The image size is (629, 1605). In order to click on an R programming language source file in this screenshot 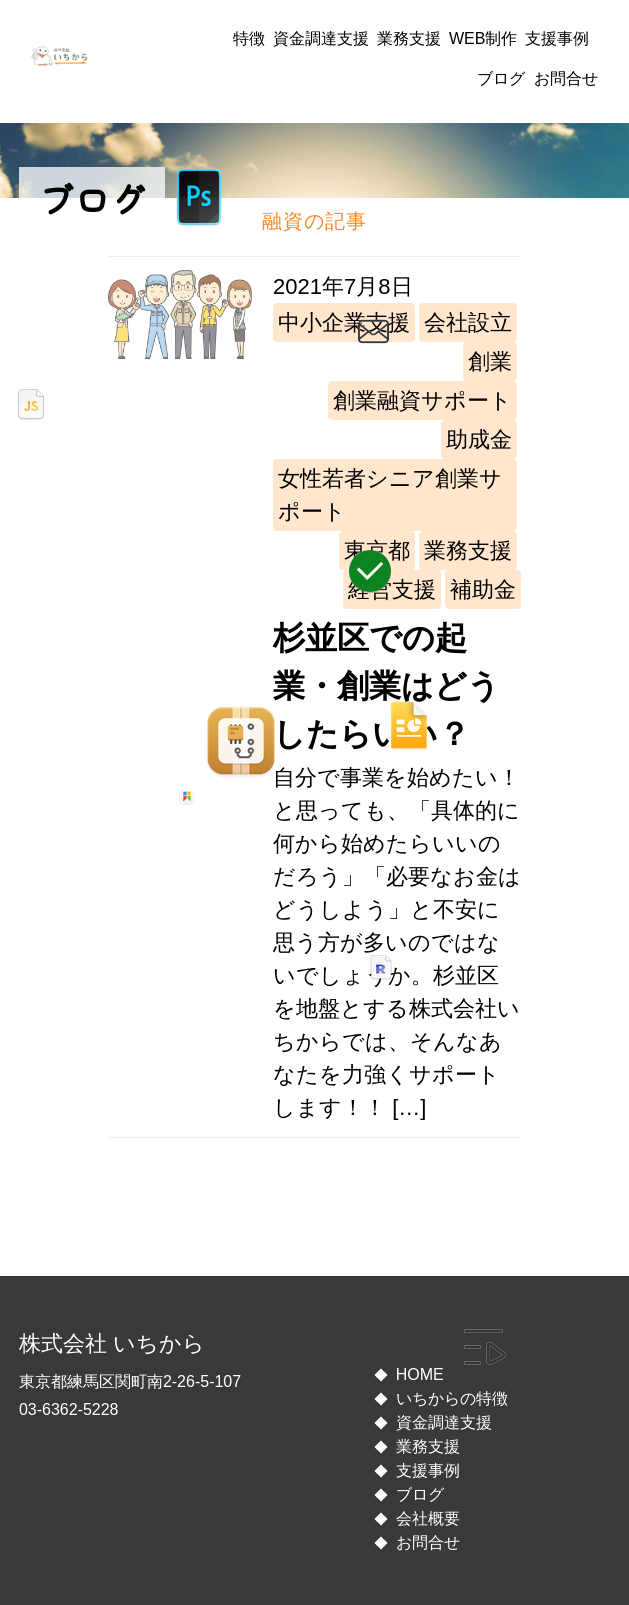, I will do `click(381, 967)`.